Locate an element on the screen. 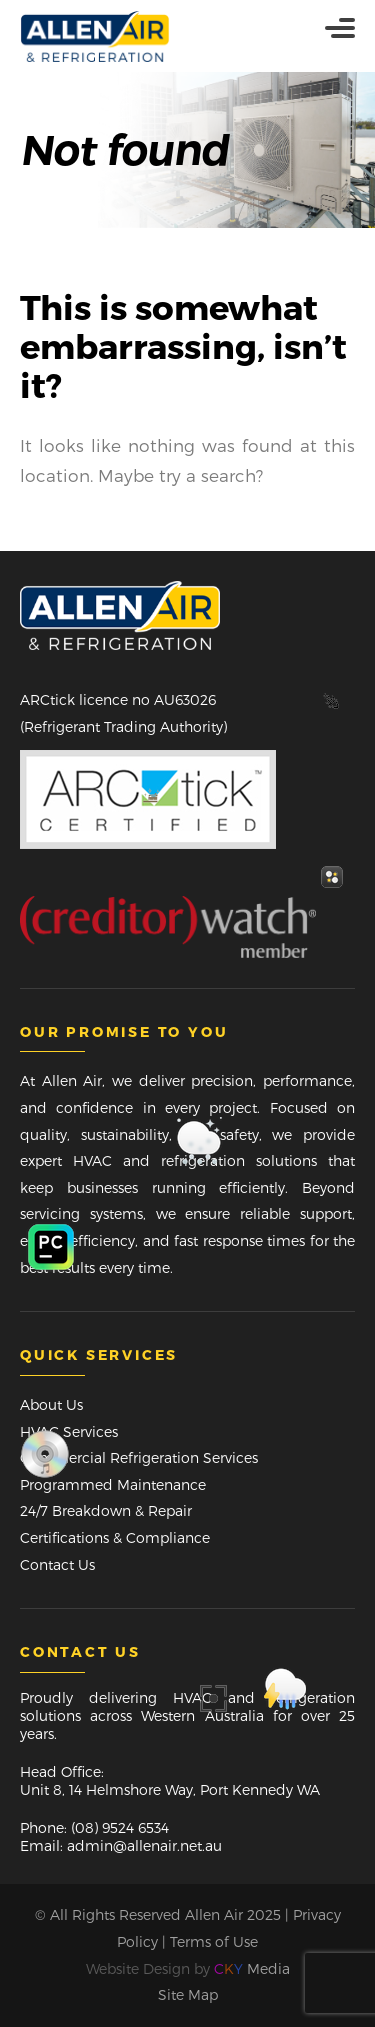 This screenshot has height=2027, width=375. screen recording or screen capture tool is located at coordinates (213, 1698).